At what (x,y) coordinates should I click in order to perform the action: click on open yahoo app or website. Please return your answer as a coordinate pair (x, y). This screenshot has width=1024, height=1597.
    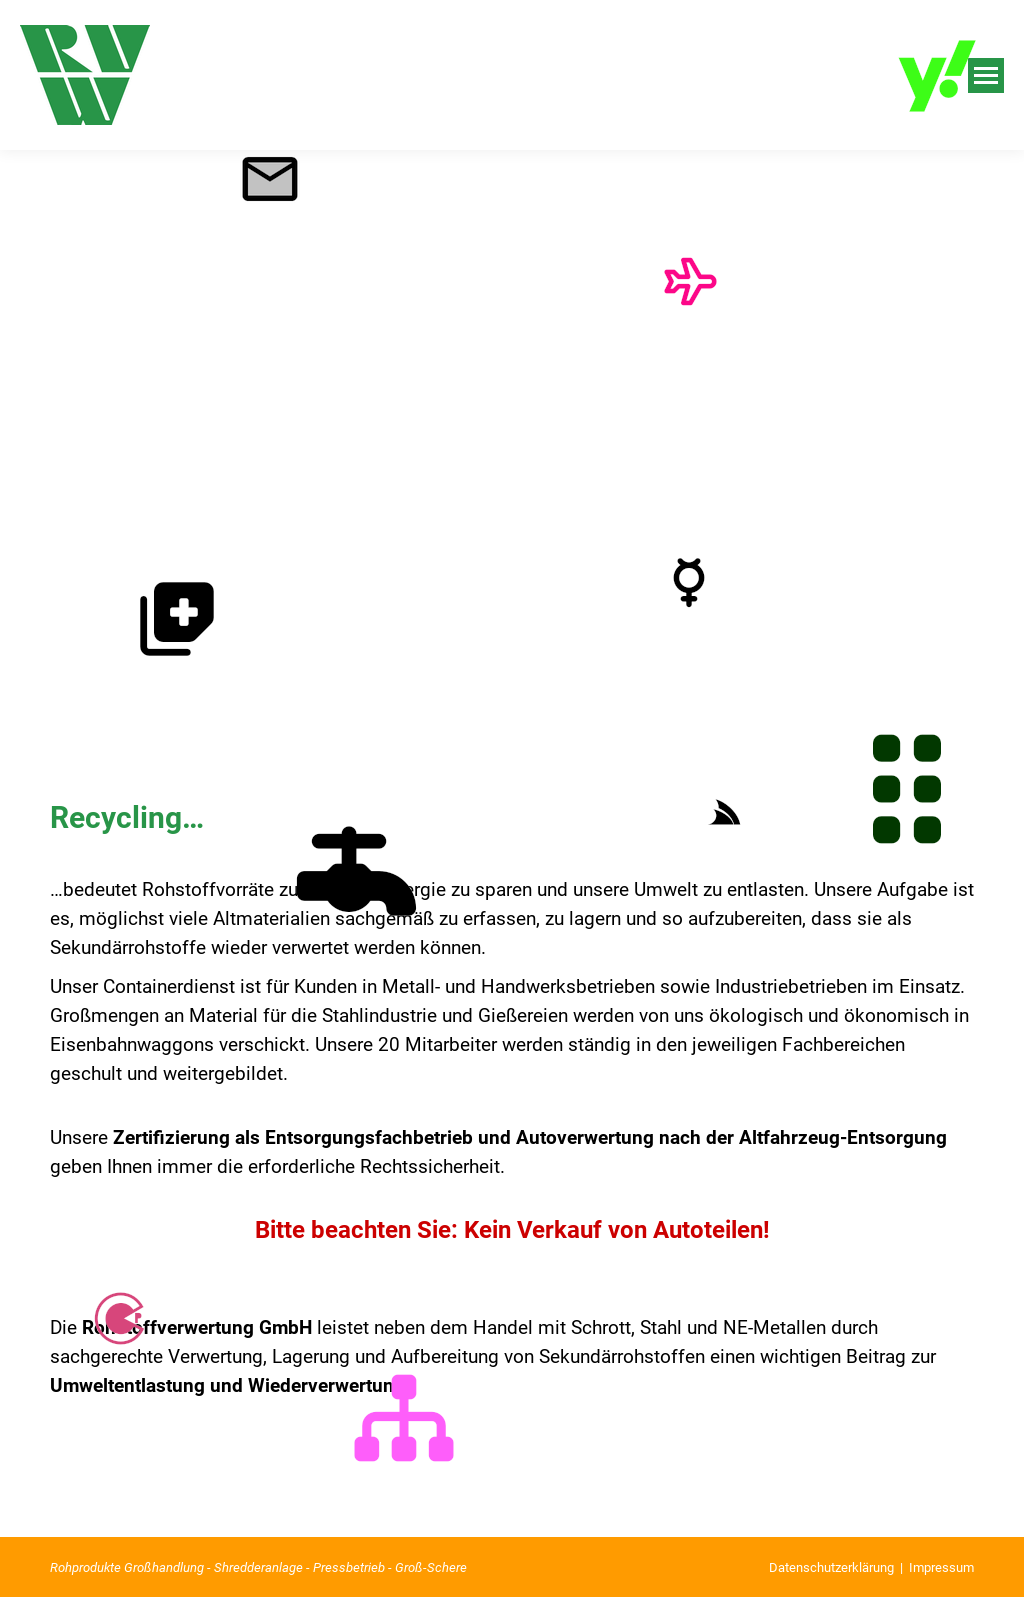
    Looking at the image, I should click on (937, 76).